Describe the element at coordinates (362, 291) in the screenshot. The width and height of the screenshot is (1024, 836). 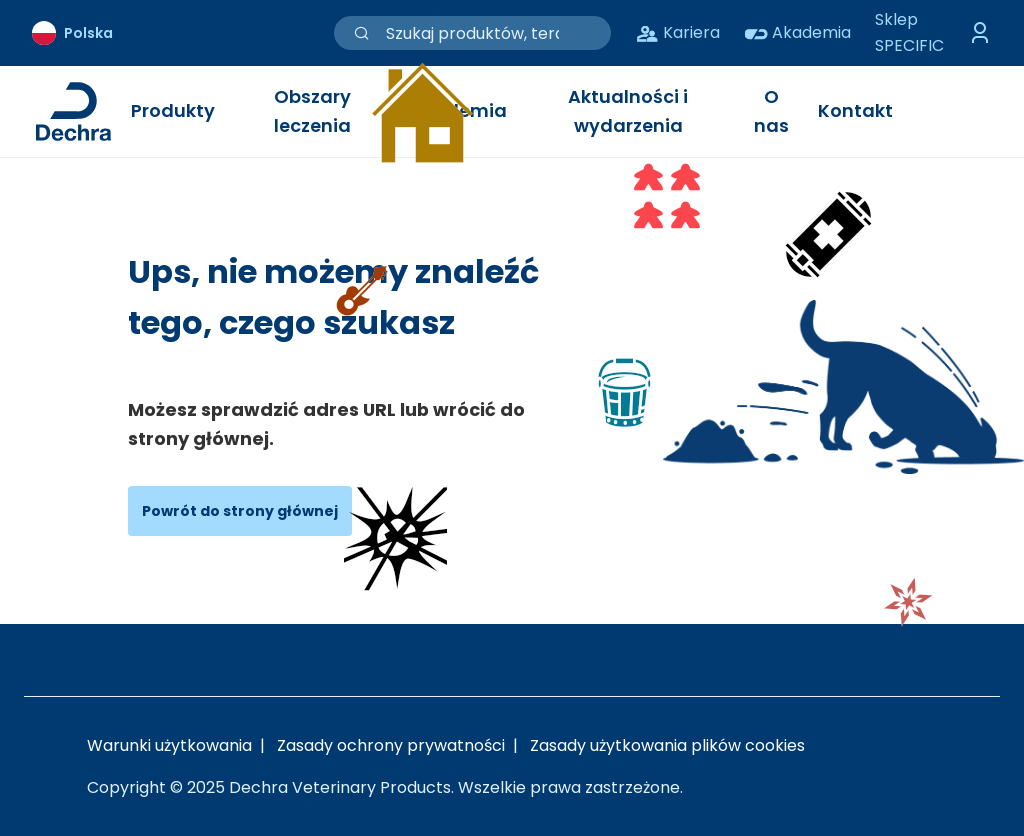
I see `access music or audio settings` at that location.